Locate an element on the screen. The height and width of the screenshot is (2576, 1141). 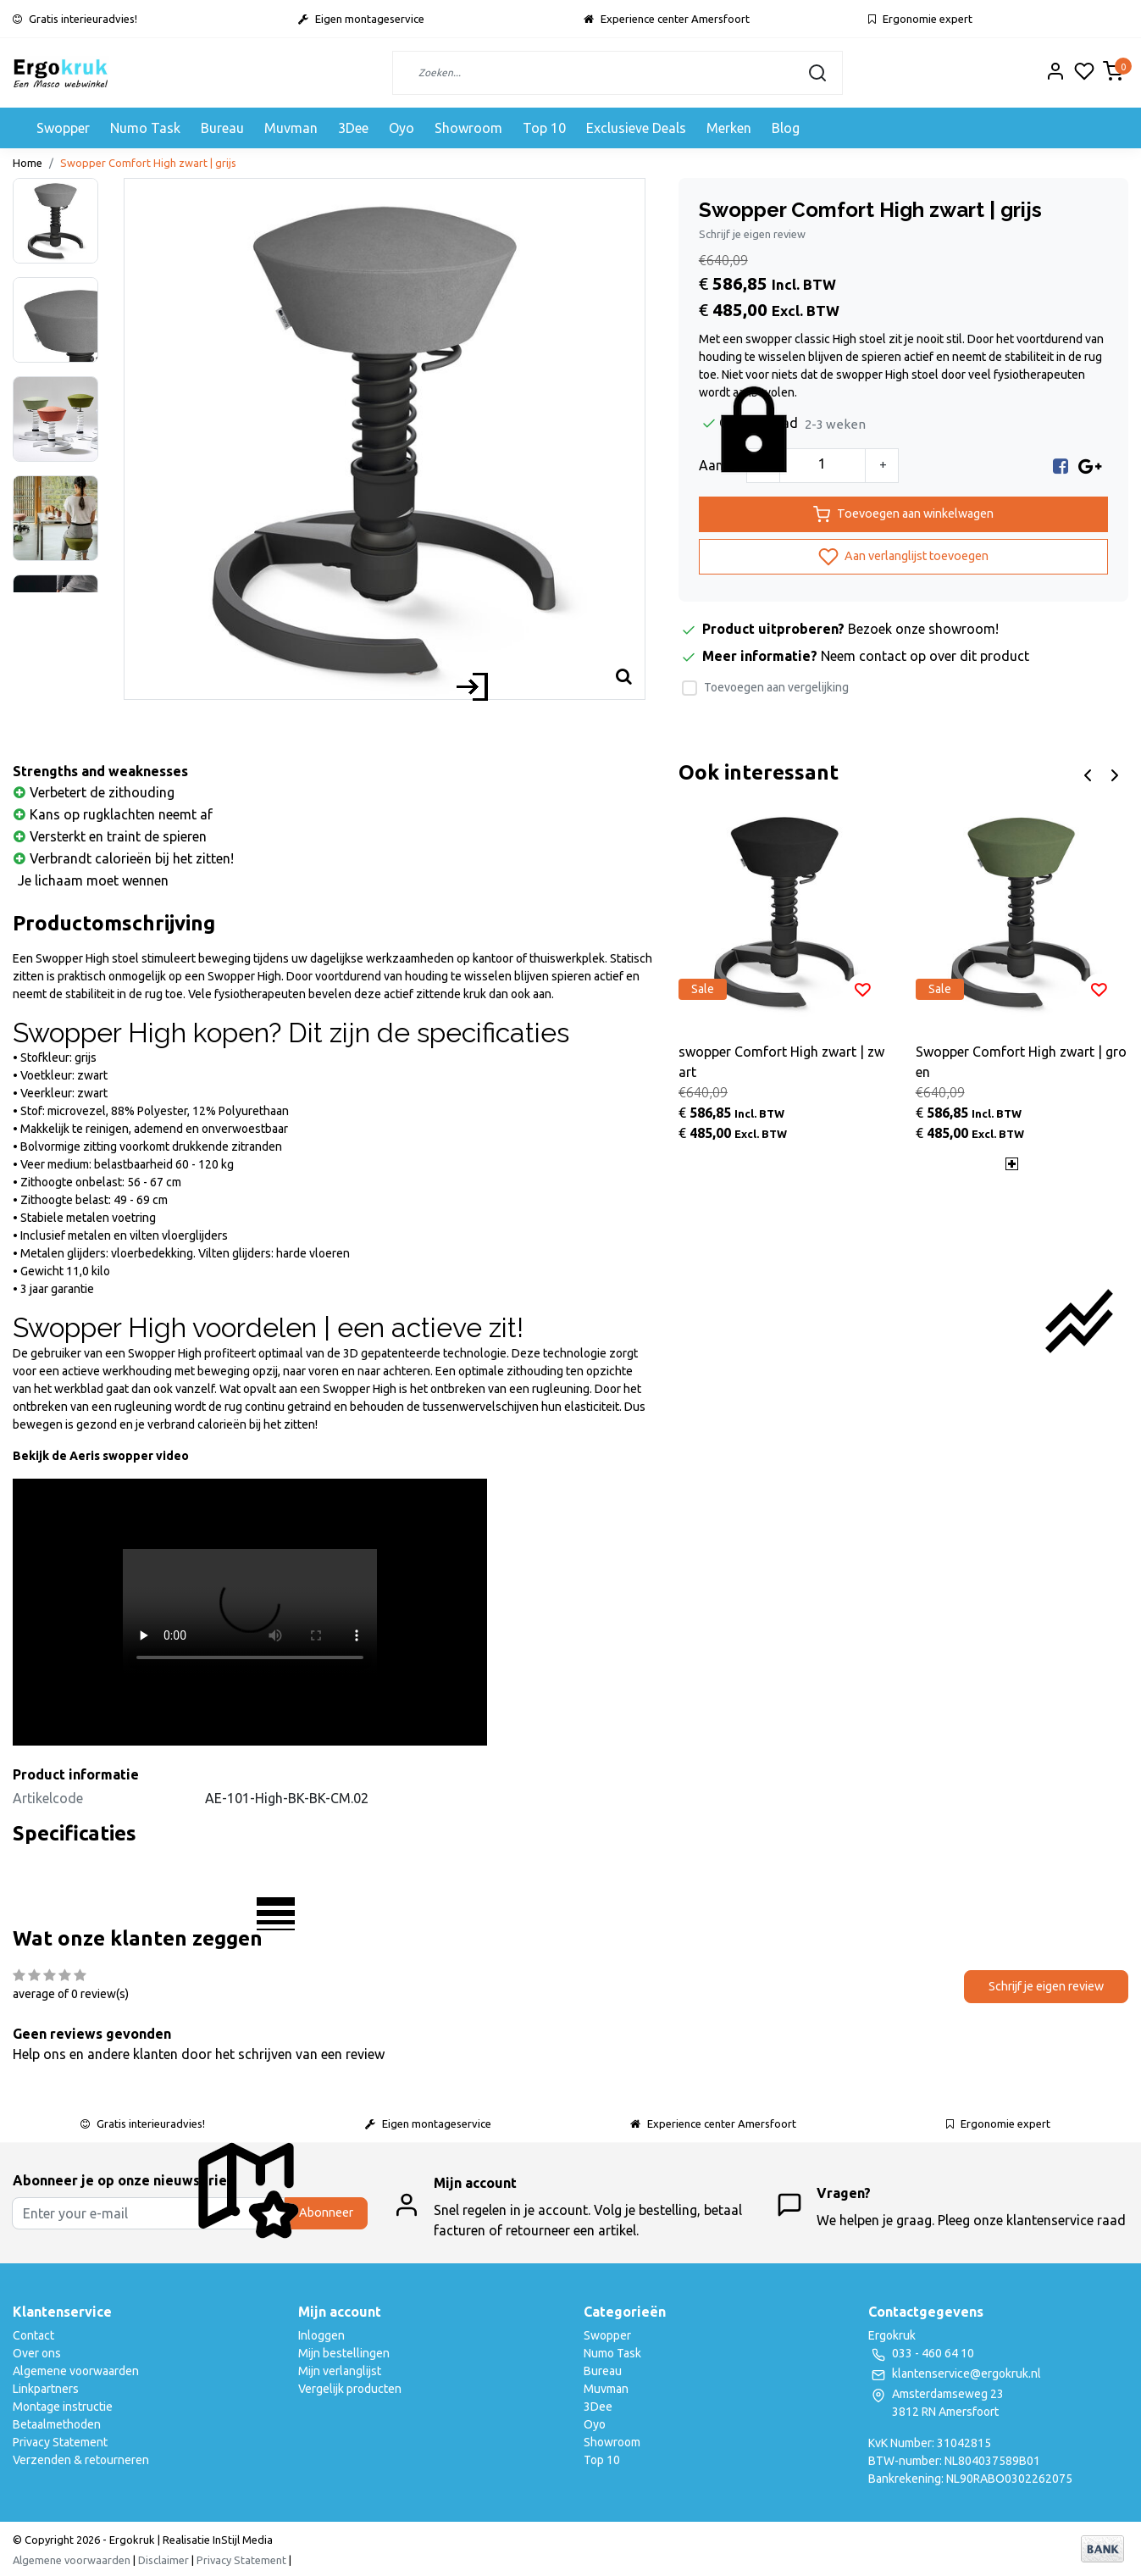
view stacked line chart data is located at coordinates (1079, 1321).